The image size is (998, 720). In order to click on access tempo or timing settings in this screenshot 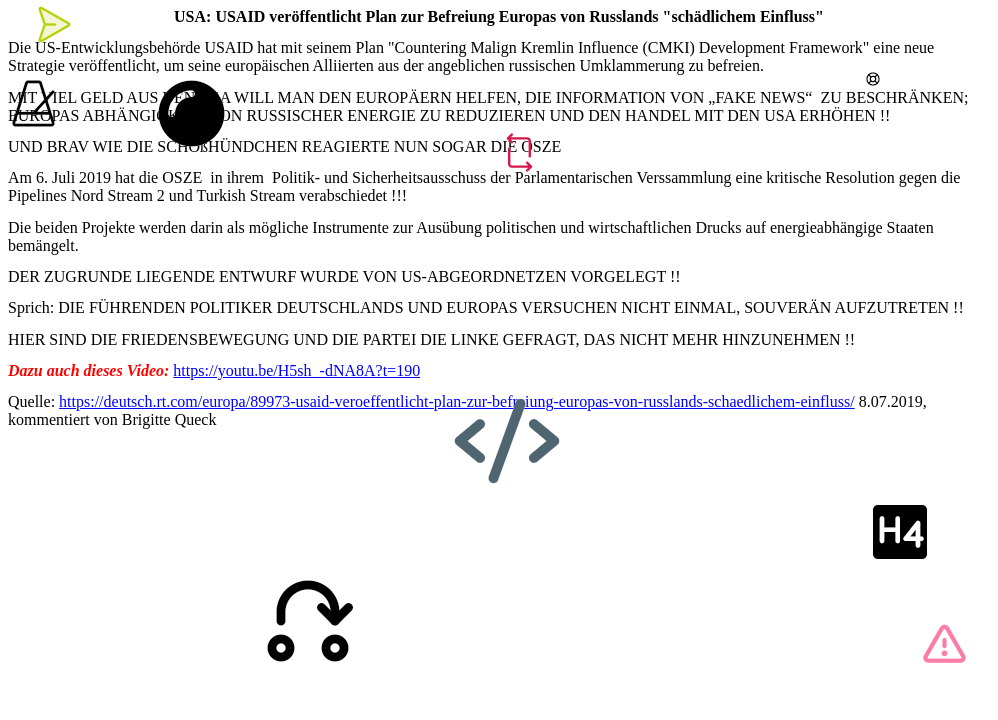, I will do `click(33, 103)`.